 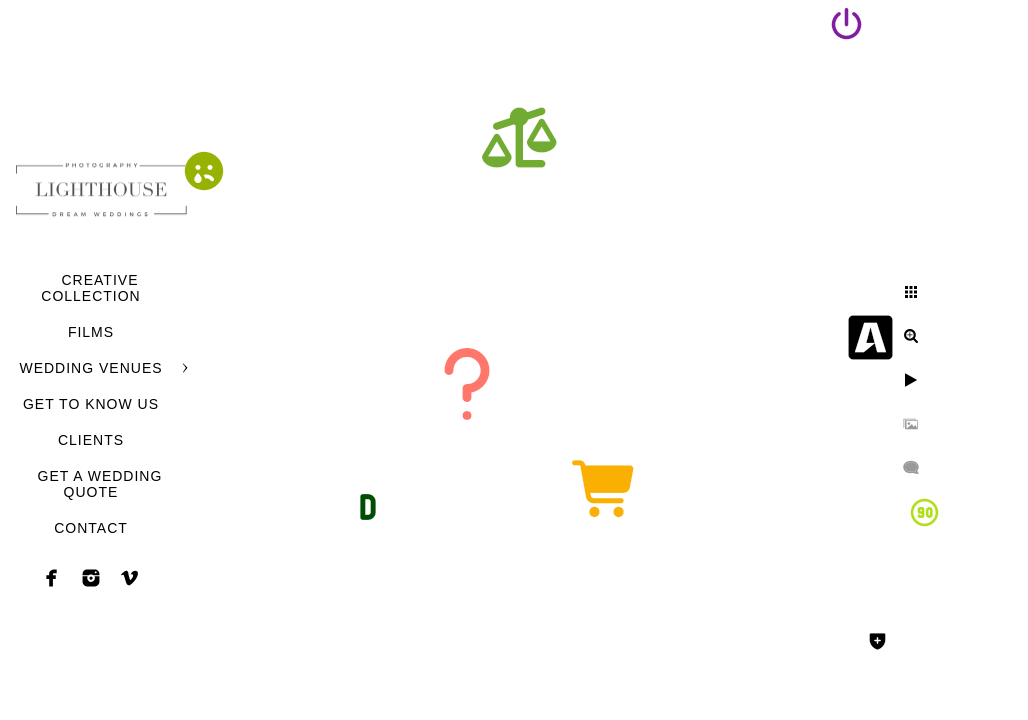 I want to click on access help or support, so click(x=467, y=384).